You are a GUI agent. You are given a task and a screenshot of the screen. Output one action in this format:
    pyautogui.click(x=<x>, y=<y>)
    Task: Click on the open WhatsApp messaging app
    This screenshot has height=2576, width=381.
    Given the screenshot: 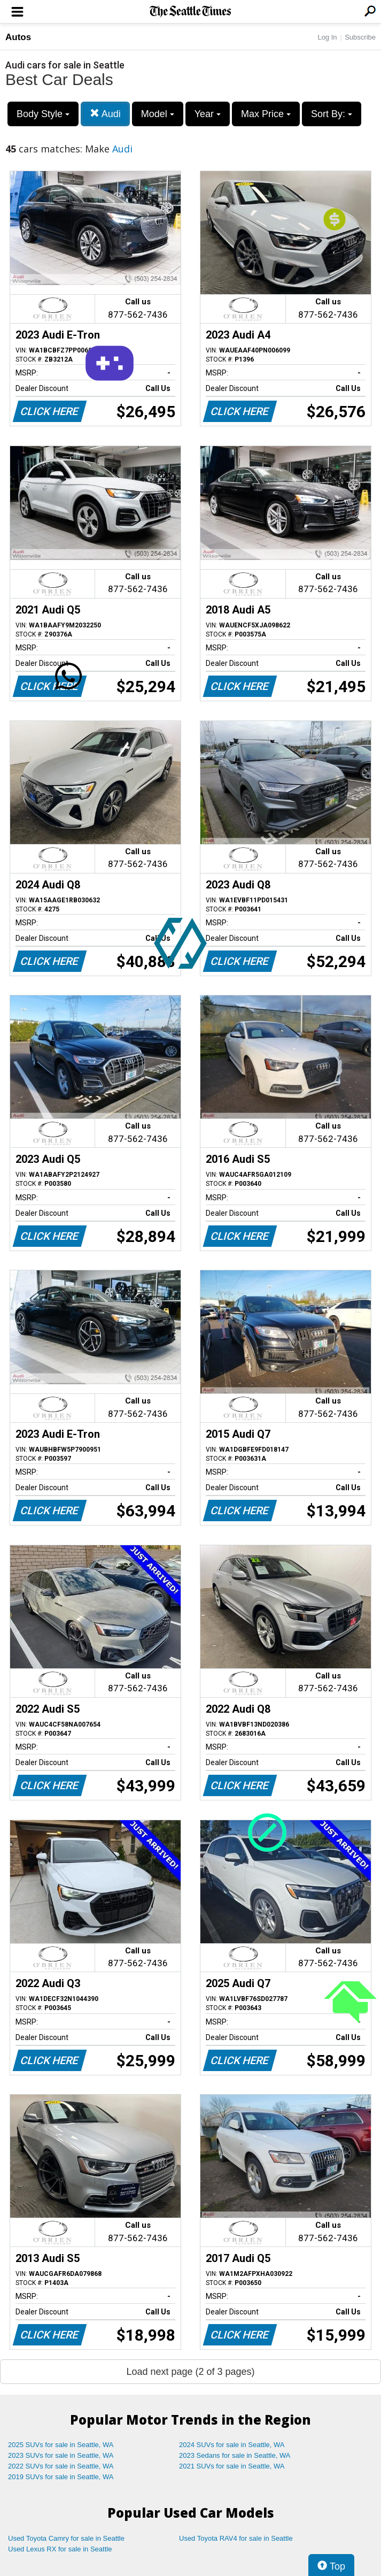 What is the action you would take?
    pyautogui.click(x=68, y=676)
    